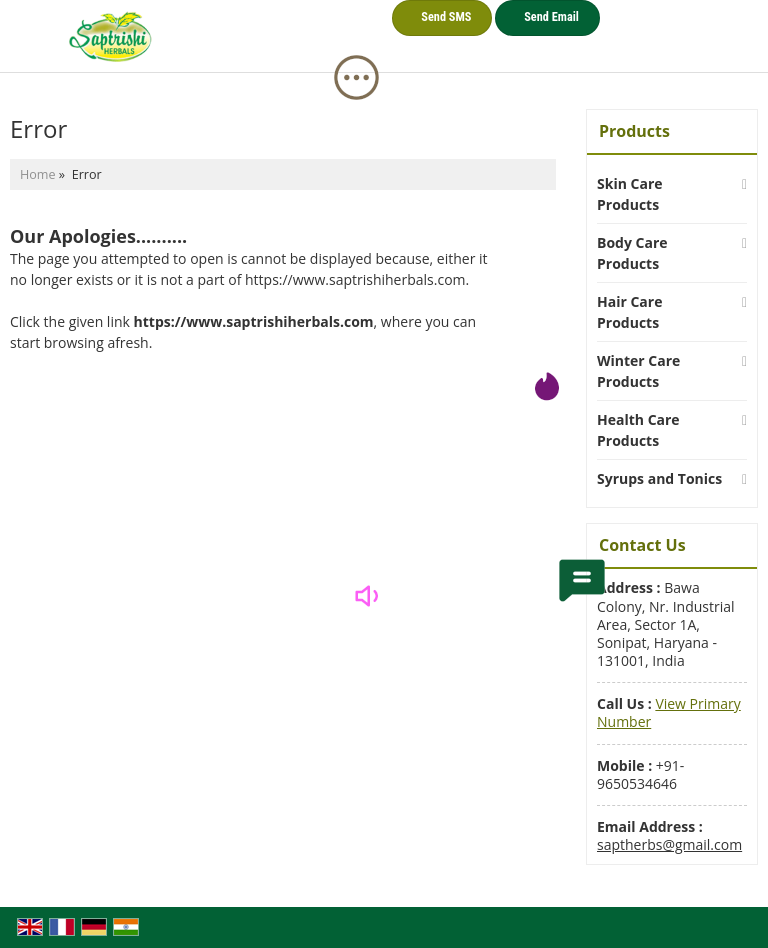 This screenshot has height=948, width=768. Describe the element at coordinates (547, 387) in the screenshot. I see `open tinder dating app` at that location.